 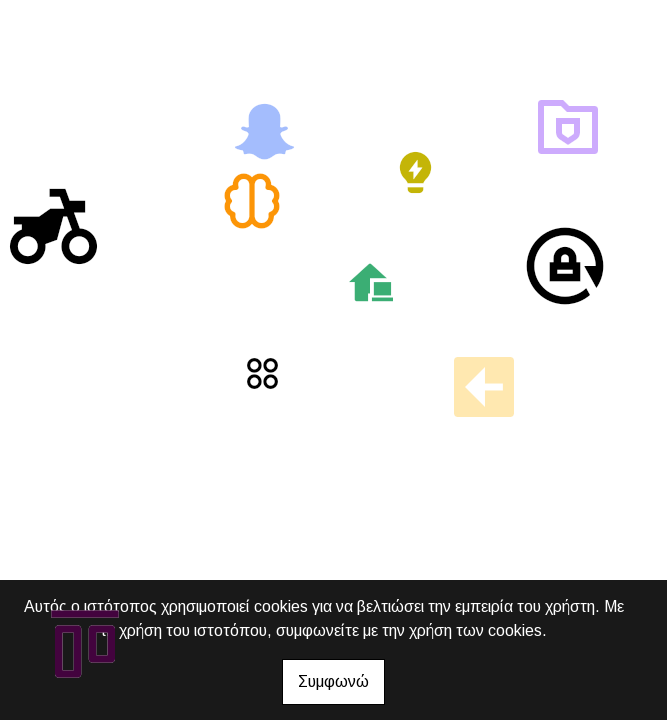 What do you see at coordinates (415, 171) in the screenshot?
I see `access quick ideas or tips` at bounding box center [415, 171].